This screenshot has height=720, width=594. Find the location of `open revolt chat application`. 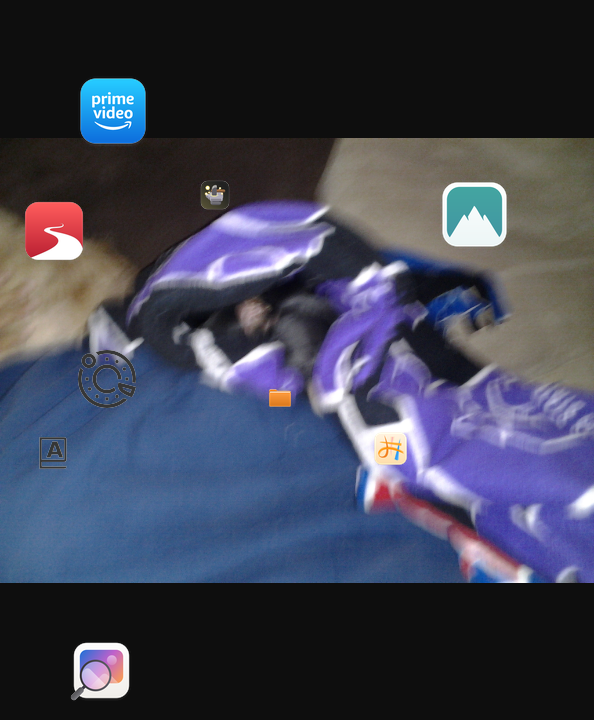

open revolt chat application is located at coordinates (107, 379).